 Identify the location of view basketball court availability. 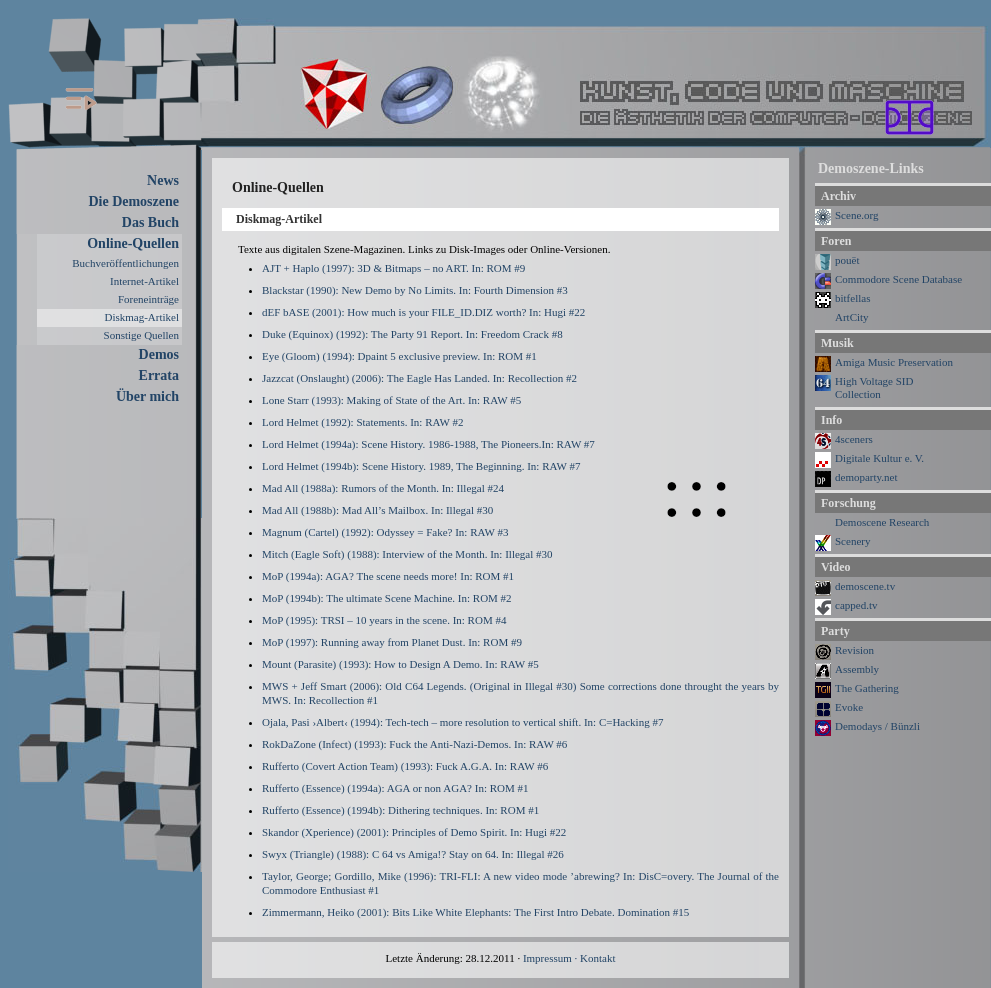
(909, 117).